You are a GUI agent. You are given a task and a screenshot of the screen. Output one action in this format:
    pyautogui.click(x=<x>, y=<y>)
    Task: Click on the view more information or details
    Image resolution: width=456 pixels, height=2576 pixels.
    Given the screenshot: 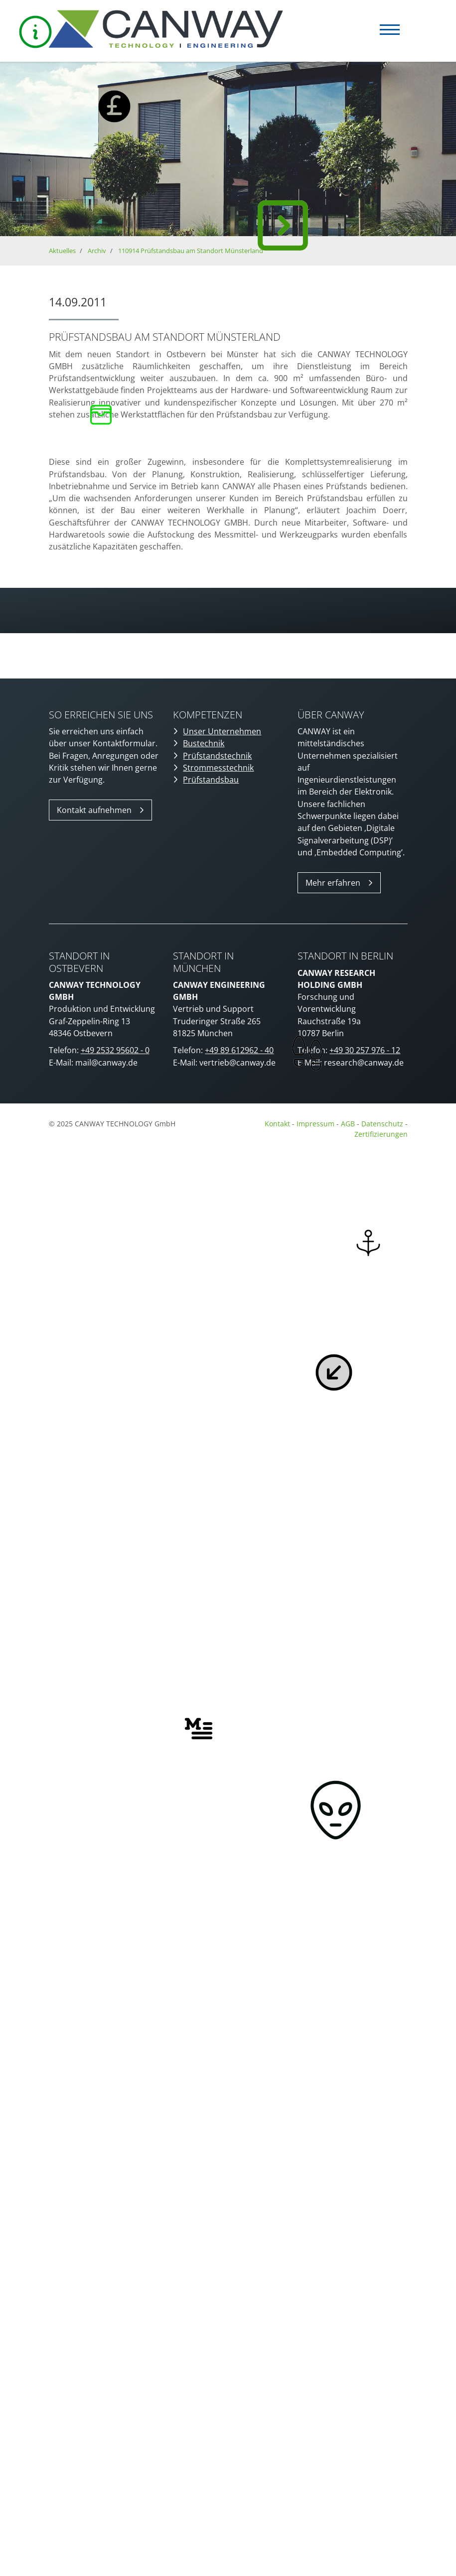 What is the action you would take?
    pyautogui.click(x=35, y=32)
    